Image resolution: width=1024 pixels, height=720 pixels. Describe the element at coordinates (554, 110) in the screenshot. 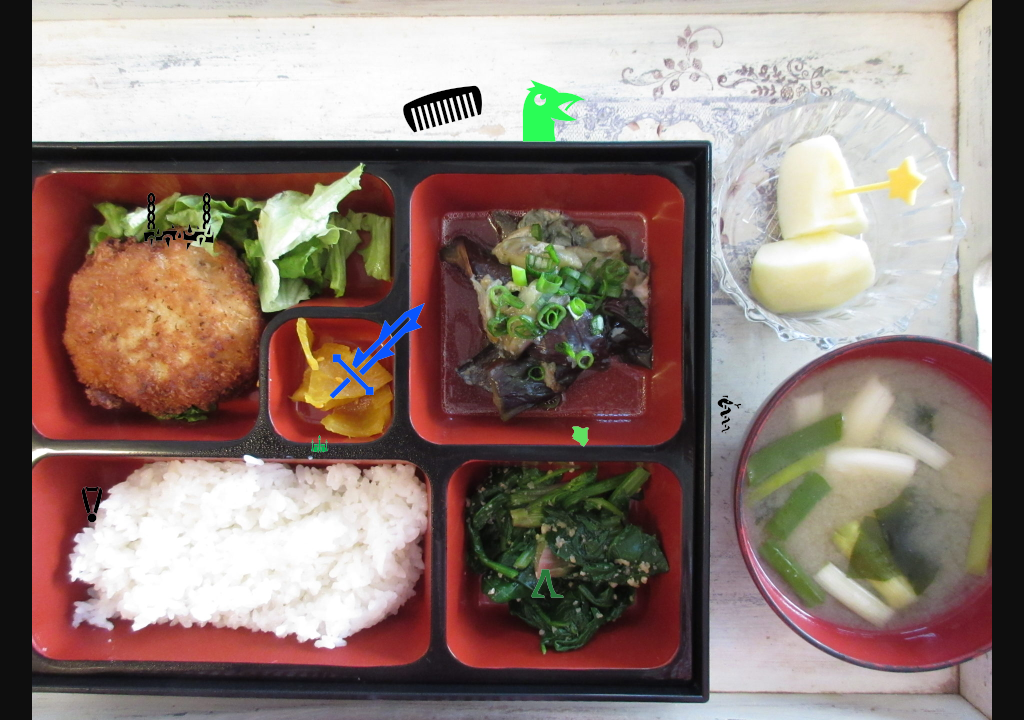

I see `share to twitter` at that location.